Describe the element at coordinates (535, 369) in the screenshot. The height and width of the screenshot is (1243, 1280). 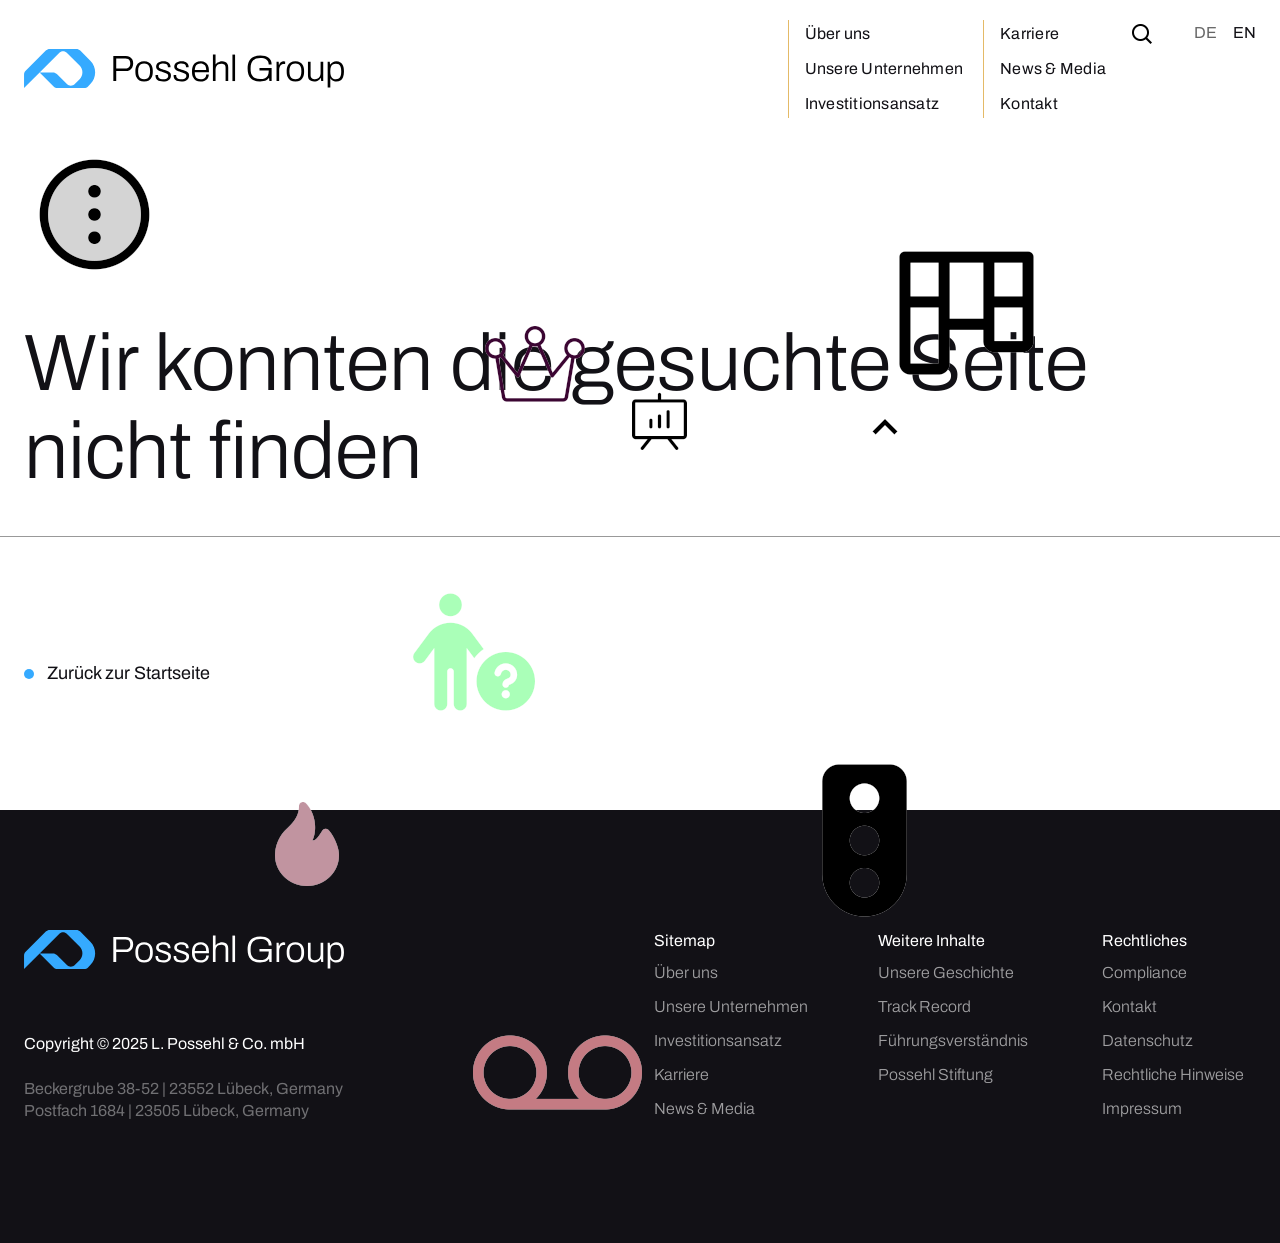
I see `indicates premium or VIP membership status` at that location.